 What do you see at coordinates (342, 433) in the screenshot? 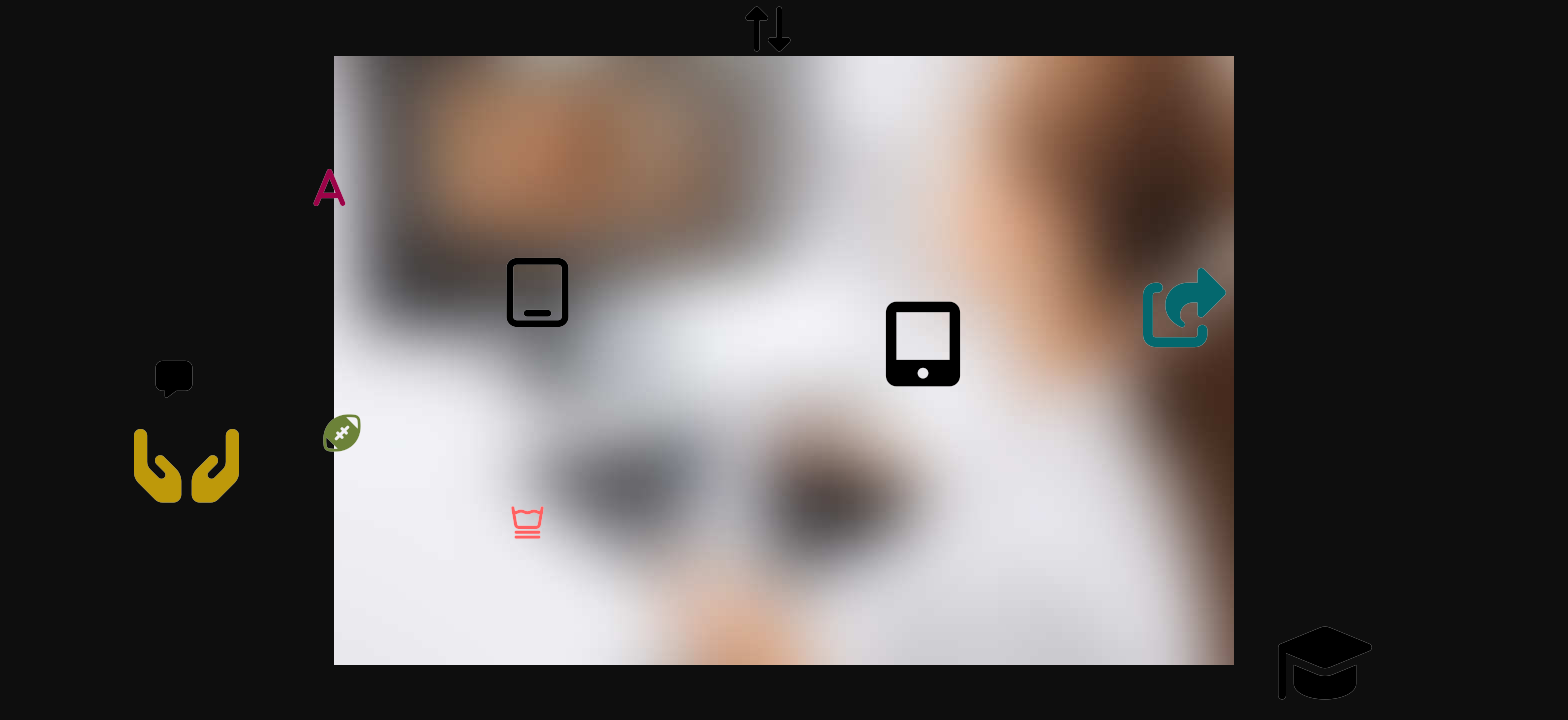
I see `access sports scores and updates` at bounding box center [342, 433].